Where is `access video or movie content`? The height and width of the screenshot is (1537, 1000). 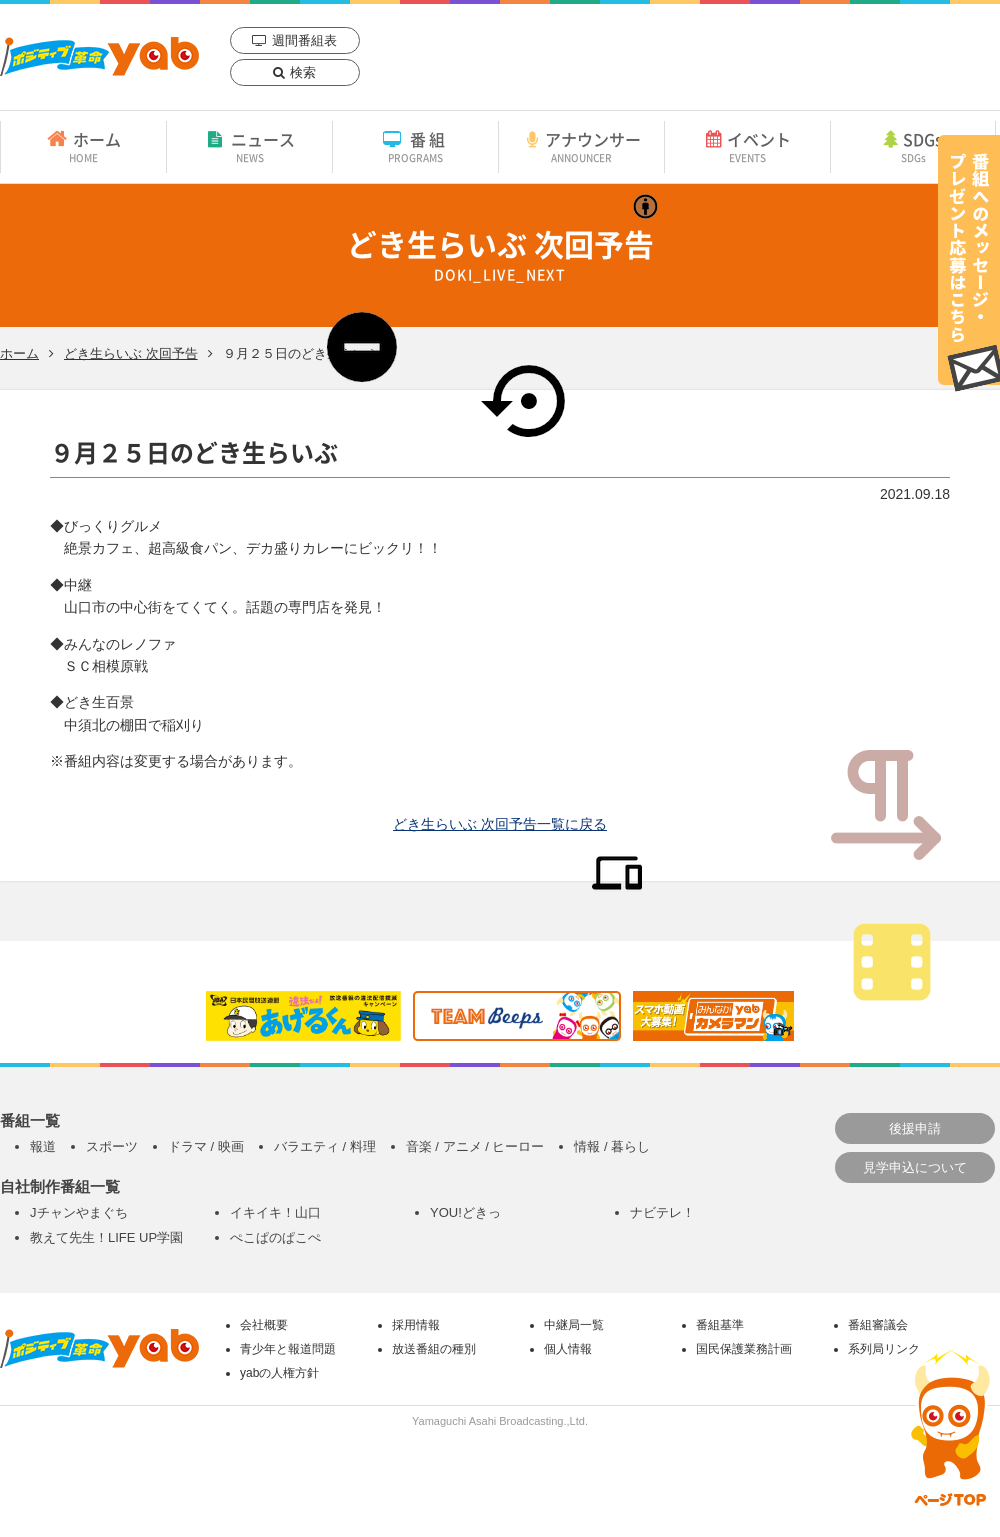 access video or movie content is located at coordinates (892, 962).